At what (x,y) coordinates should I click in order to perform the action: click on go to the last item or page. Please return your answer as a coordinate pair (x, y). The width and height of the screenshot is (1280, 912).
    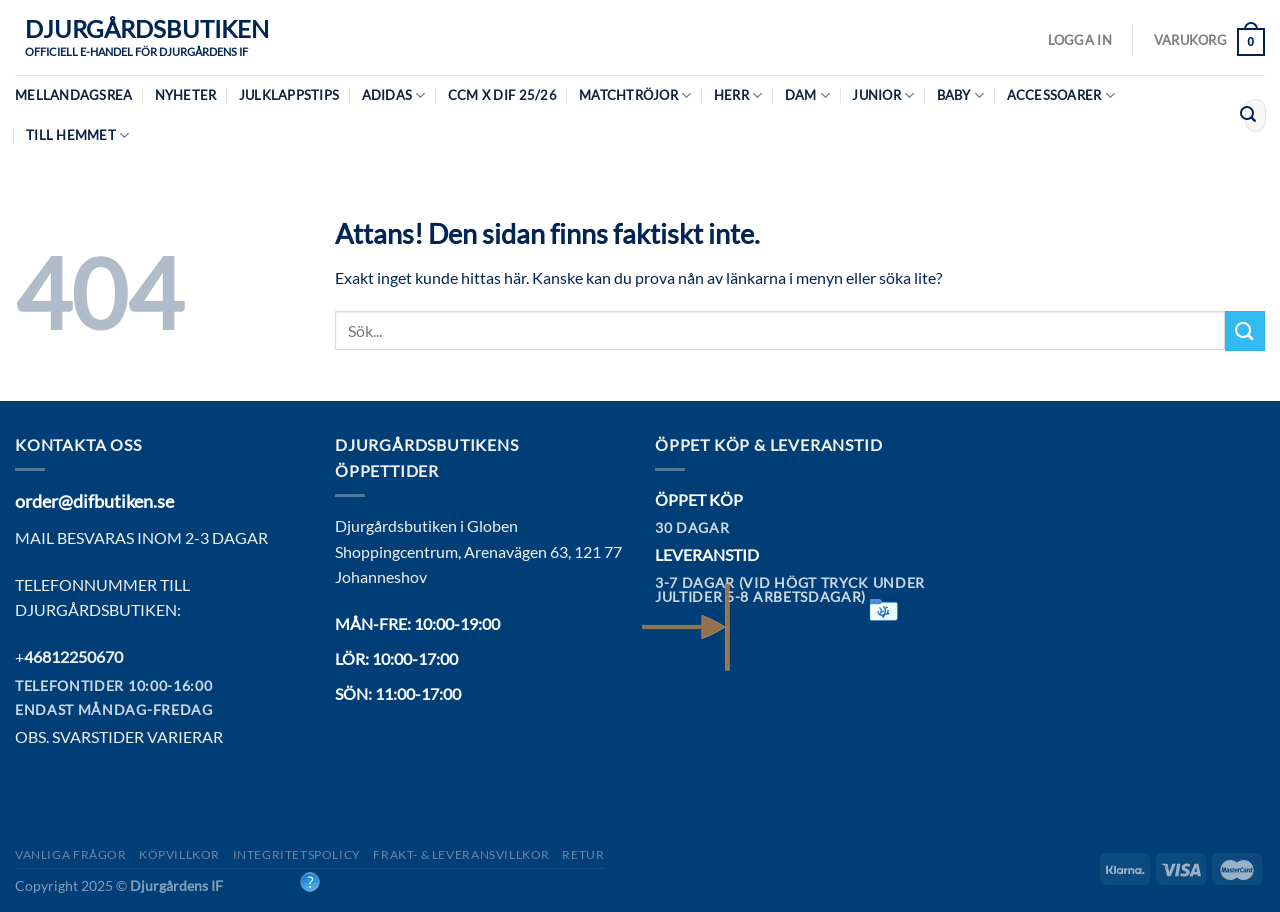
    Looking at the image, I should click on (686, 627).